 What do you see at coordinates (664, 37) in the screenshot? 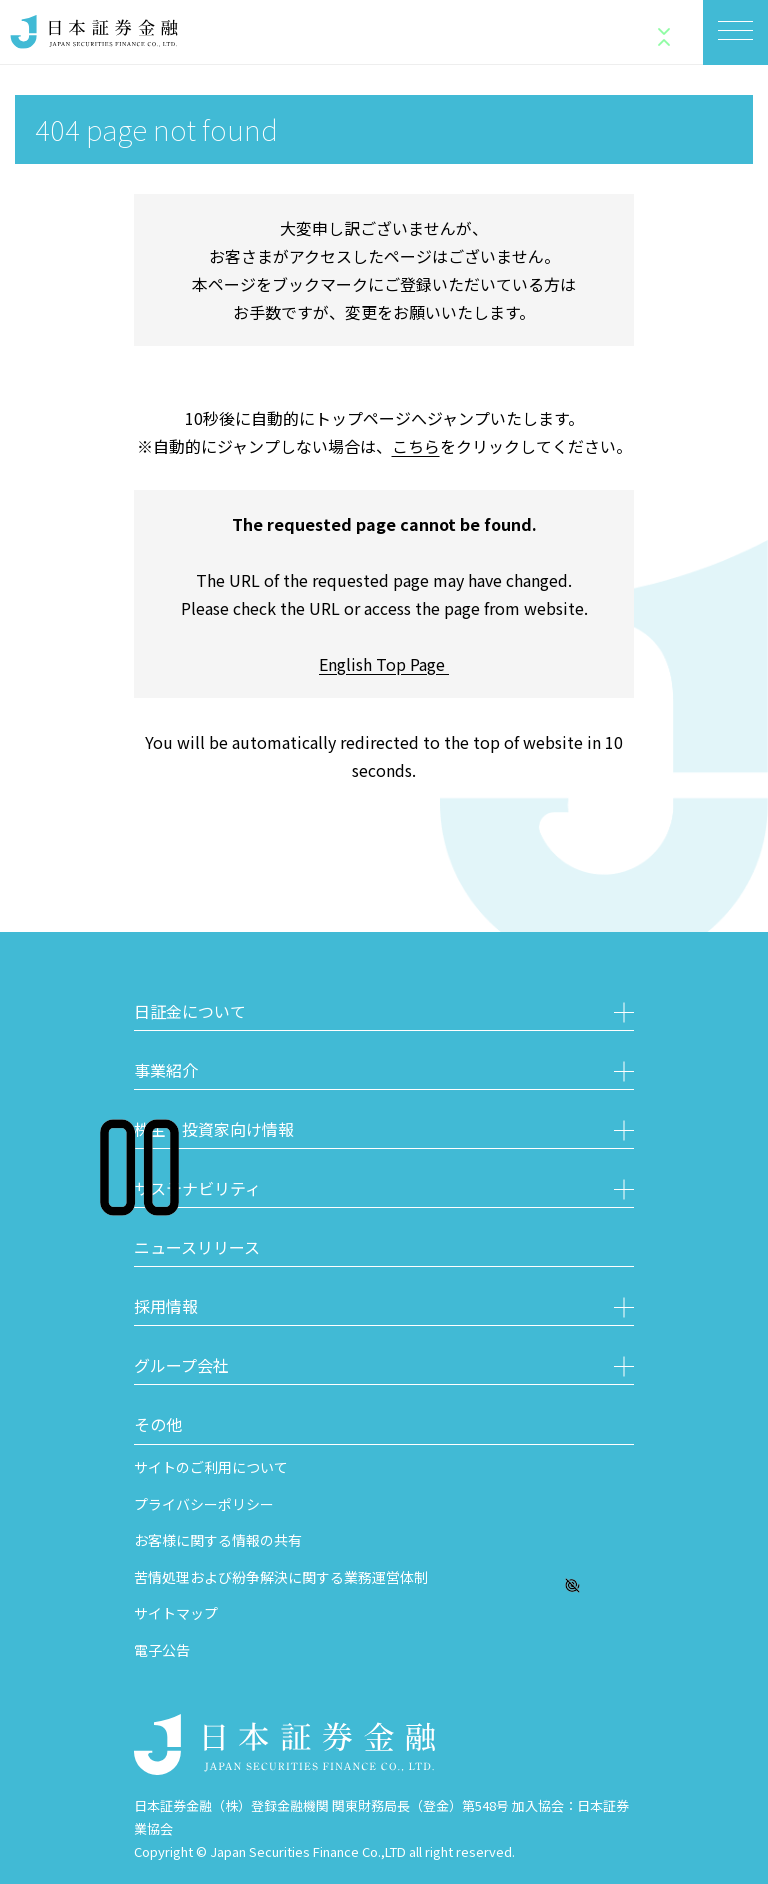
I see `collapse expanded content` at bounding box center [664, 37].